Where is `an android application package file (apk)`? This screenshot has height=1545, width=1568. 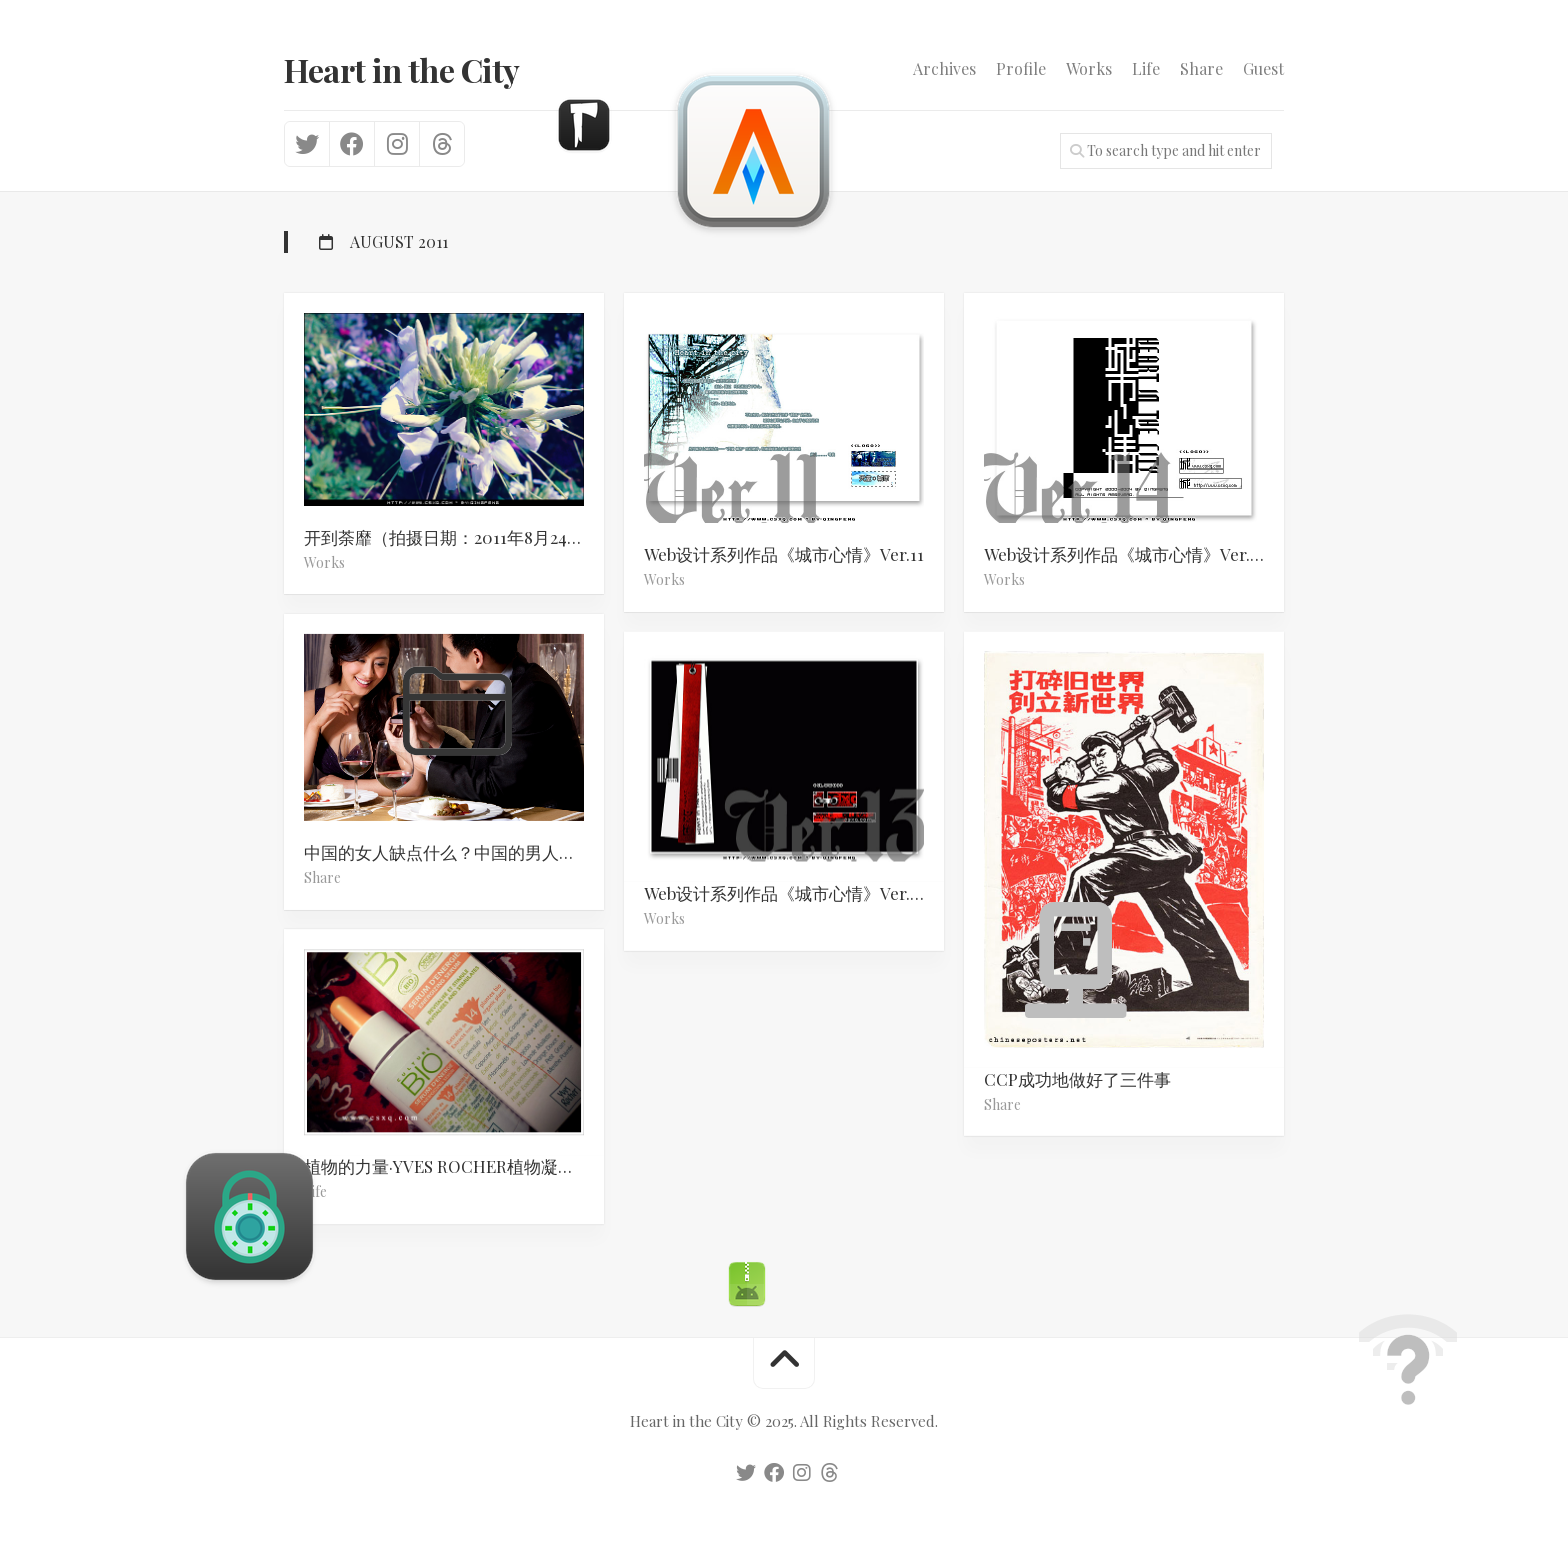
an android application package file (apk) is located at coordinates (747, 1284).